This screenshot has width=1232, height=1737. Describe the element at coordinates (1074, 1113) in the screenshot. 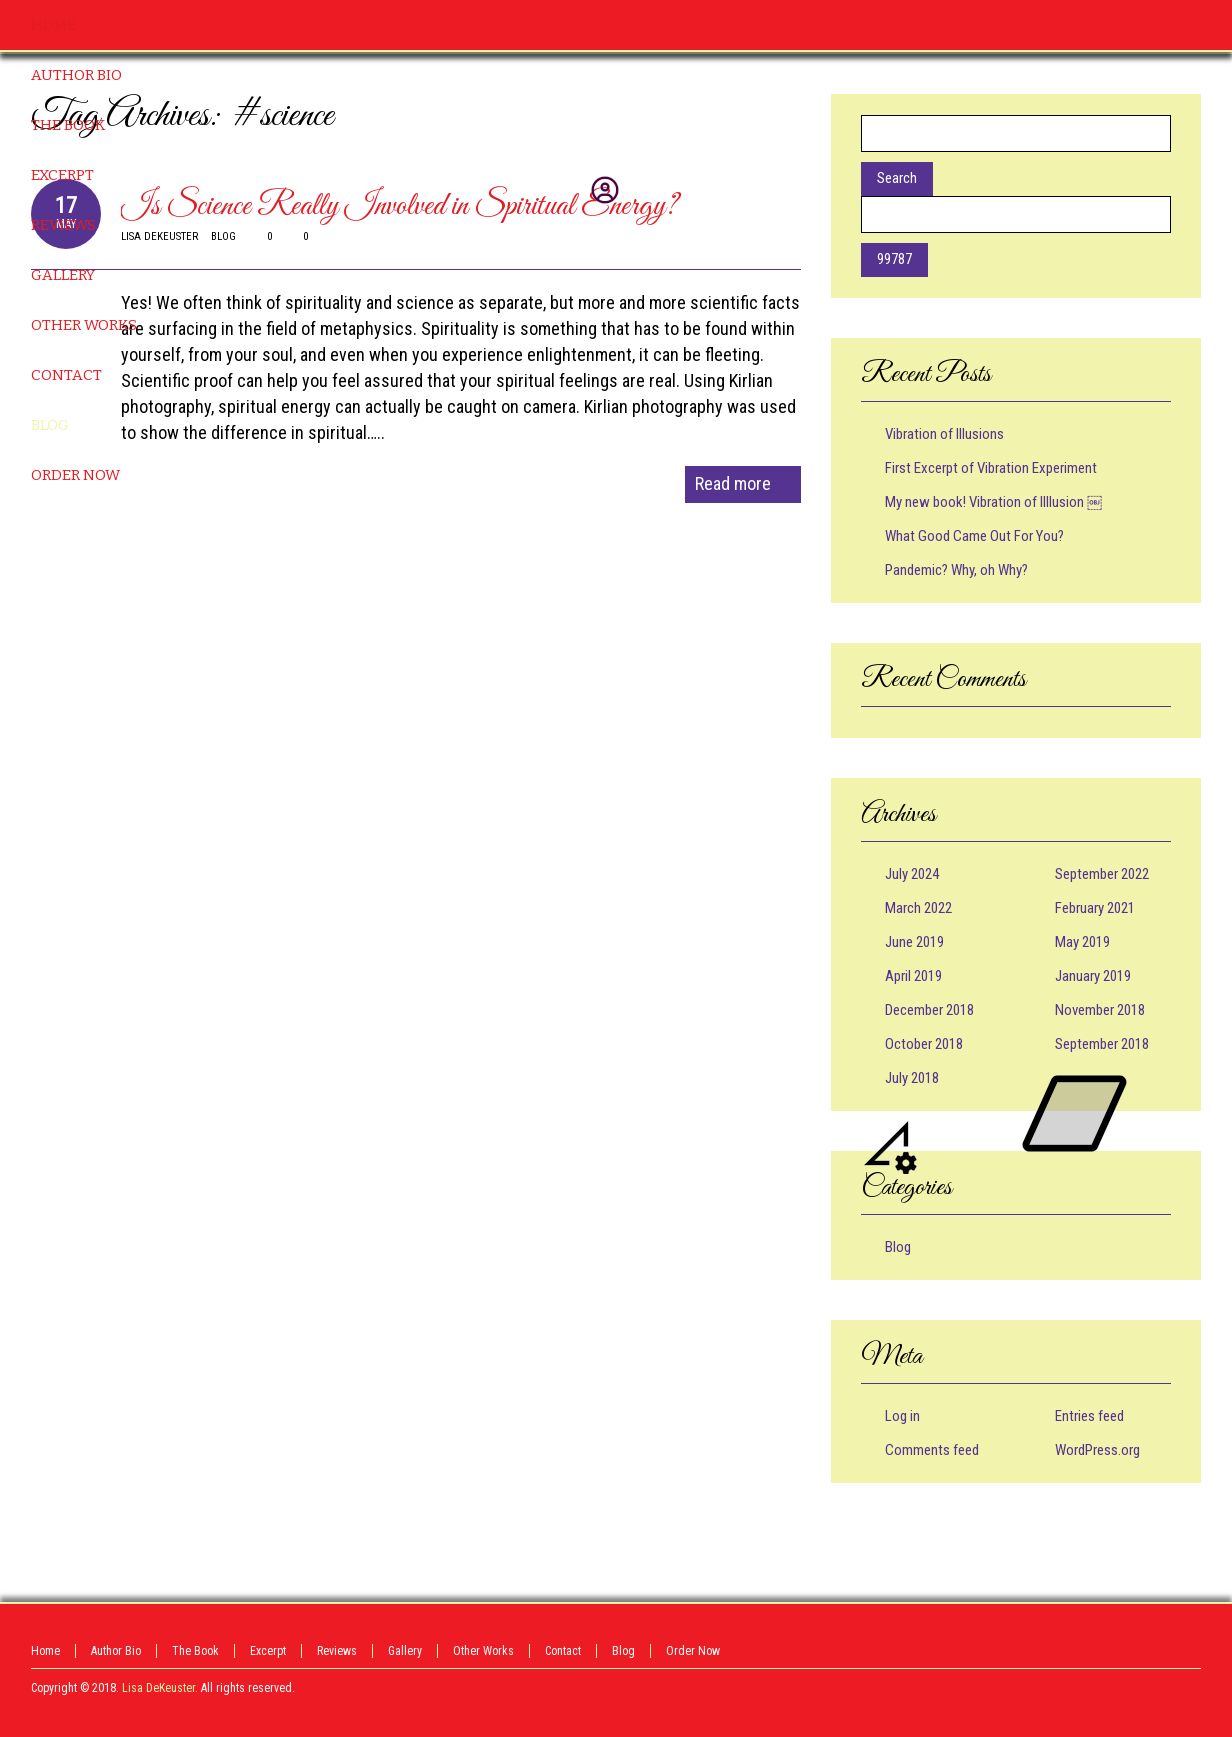

I see `parallelogram shape tool` at that location.